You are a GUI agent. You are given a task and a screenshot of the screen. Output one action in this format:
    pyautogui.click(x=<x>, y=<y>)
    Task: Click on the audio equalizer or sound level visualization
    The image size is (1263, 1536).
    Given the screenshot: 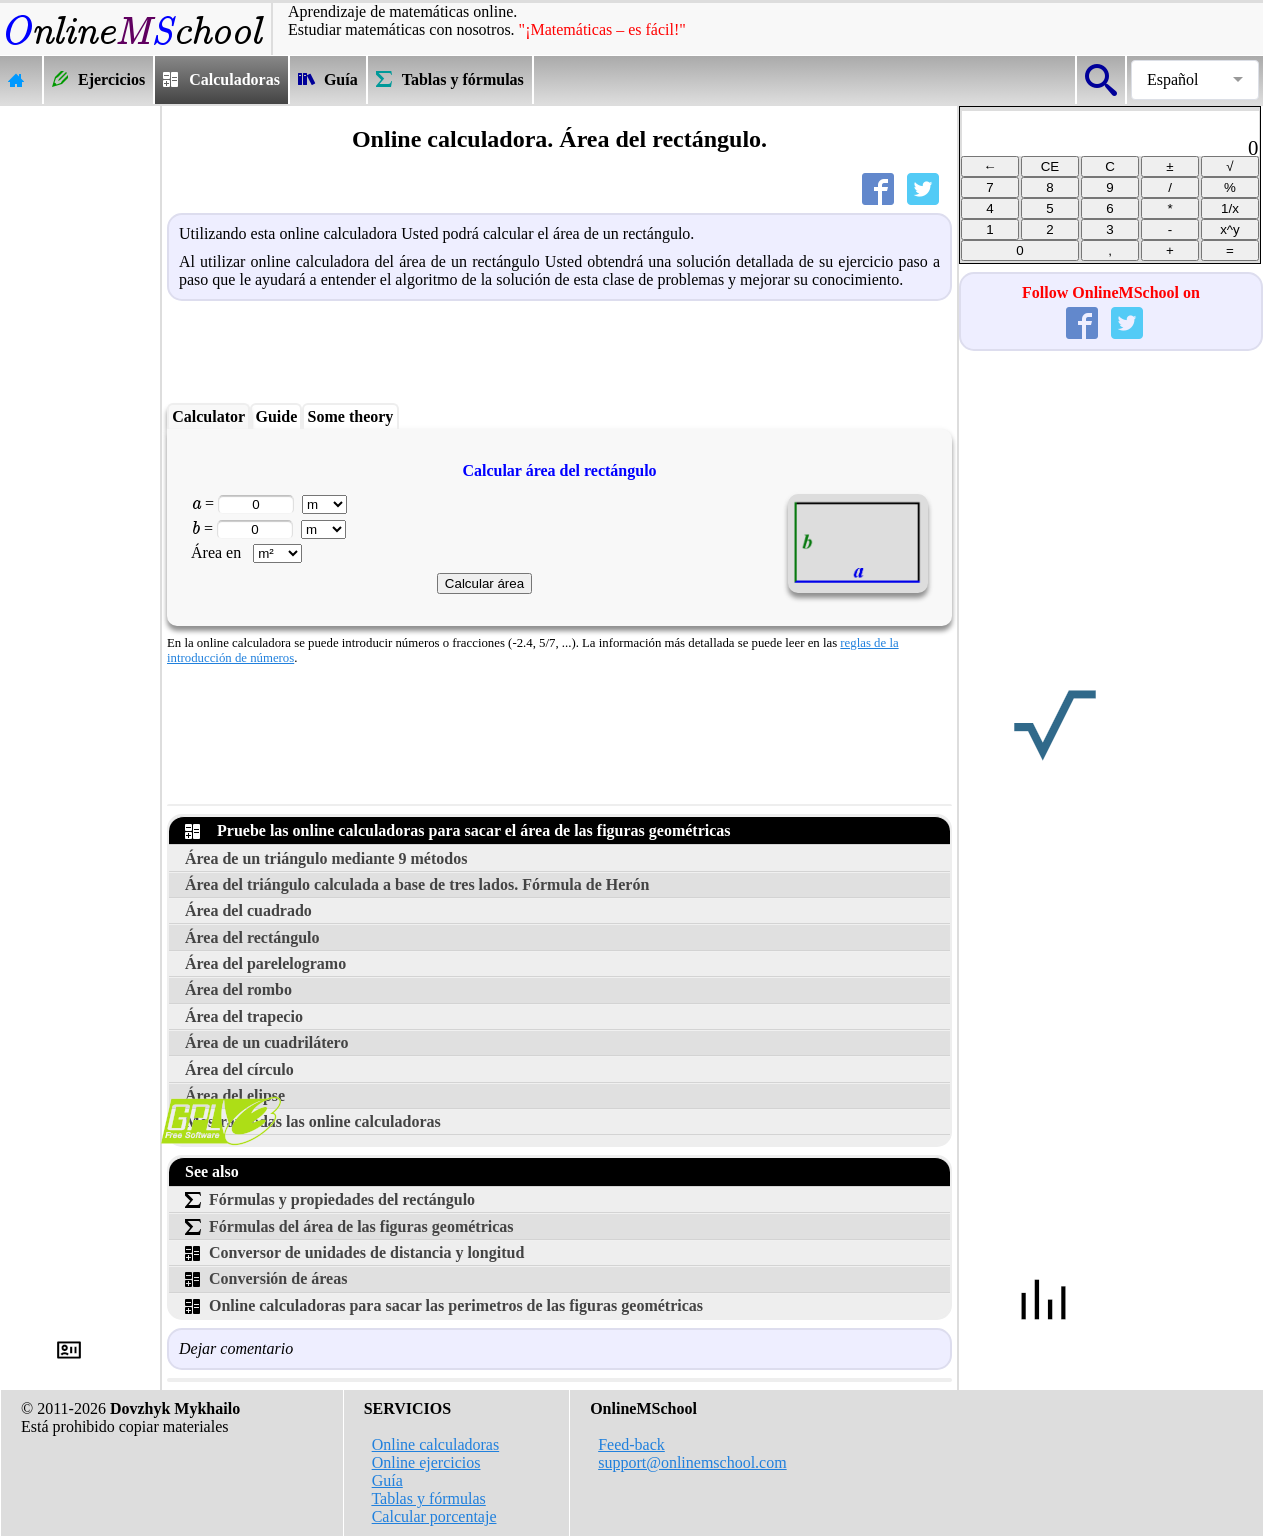 What is the action you would take?
    pyautogui.click(x=1043, y=1299)
    